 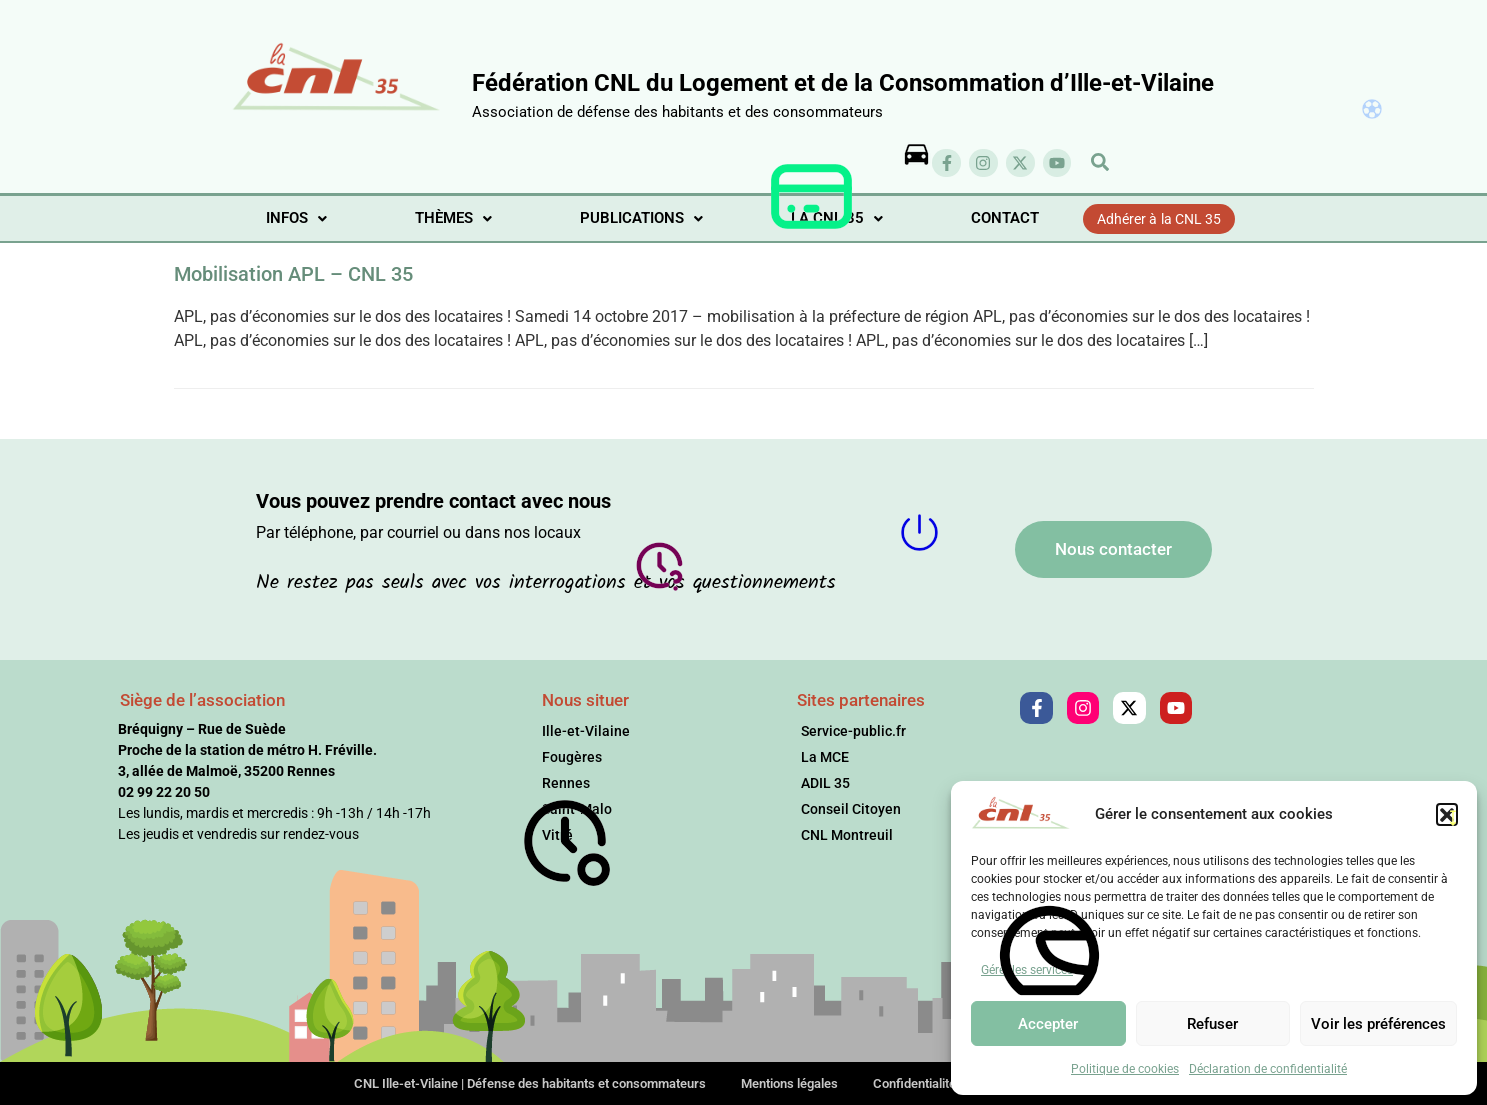 What do you see at coordinates (659, 565) in the screenshot?
I see `unknown or unconfirmed time` at bounding box center [659, 565].